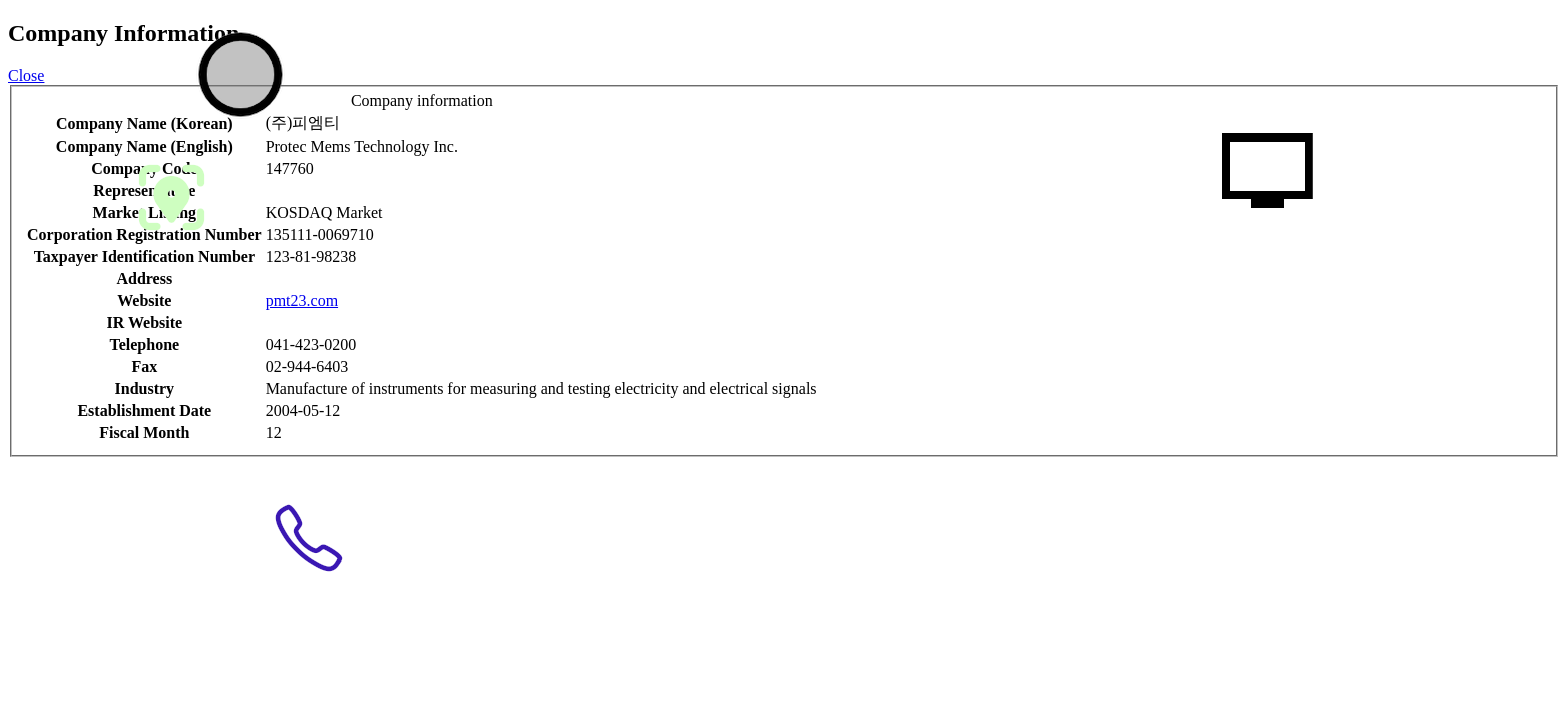 This screenshot has height=720, width=1568. What do you see at coordinates (240, 74) in the screenshot?
I see `camera lens or photography mode` at bounding box center [240, 74].